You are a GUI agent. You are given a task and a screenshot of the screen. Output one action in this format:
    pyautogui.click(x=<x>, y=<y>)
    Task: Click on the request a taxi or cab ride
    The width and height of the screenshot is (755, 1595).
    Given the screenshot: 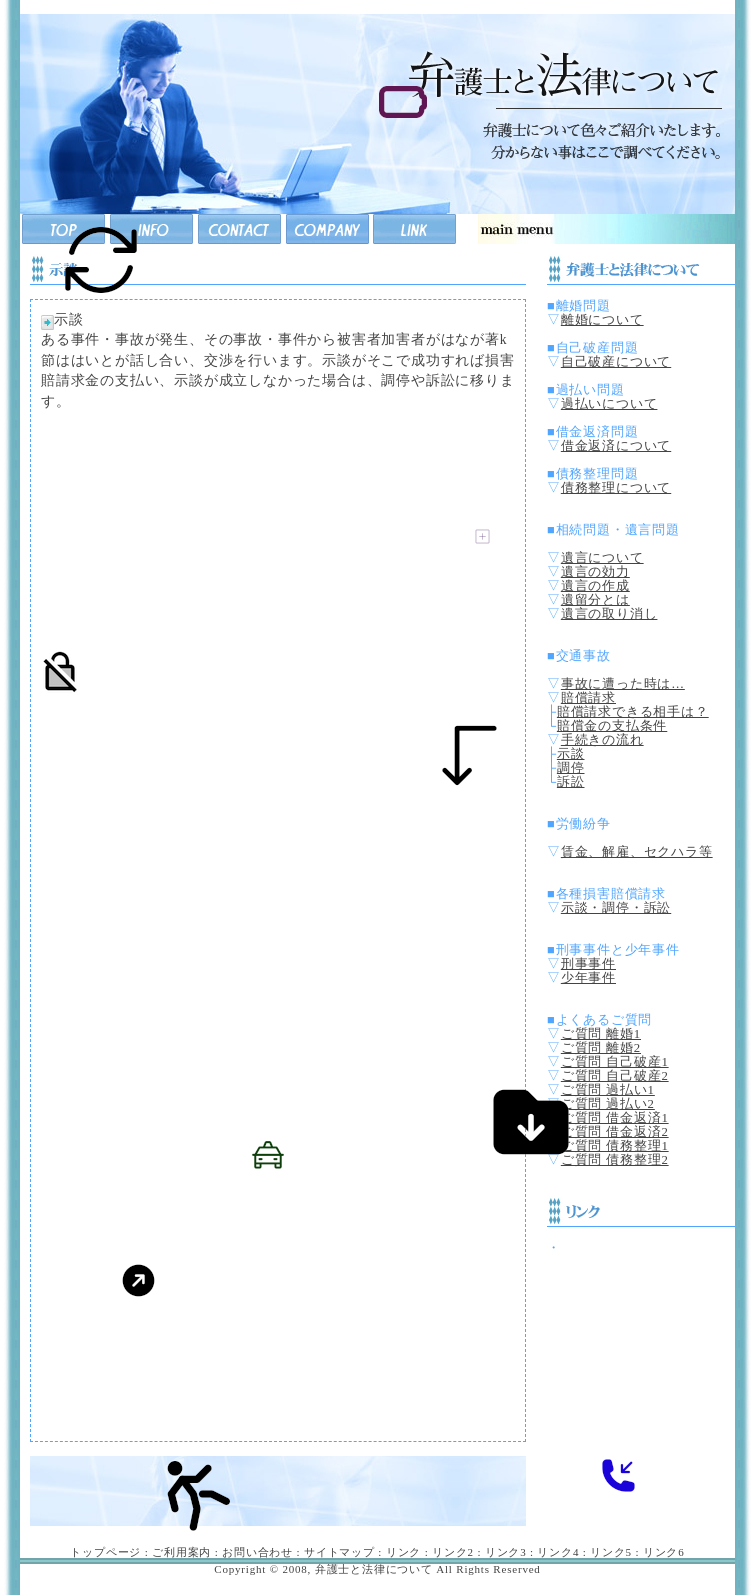 What is the action you would take?
    pyautogui.click(x=268, y=1157)
    